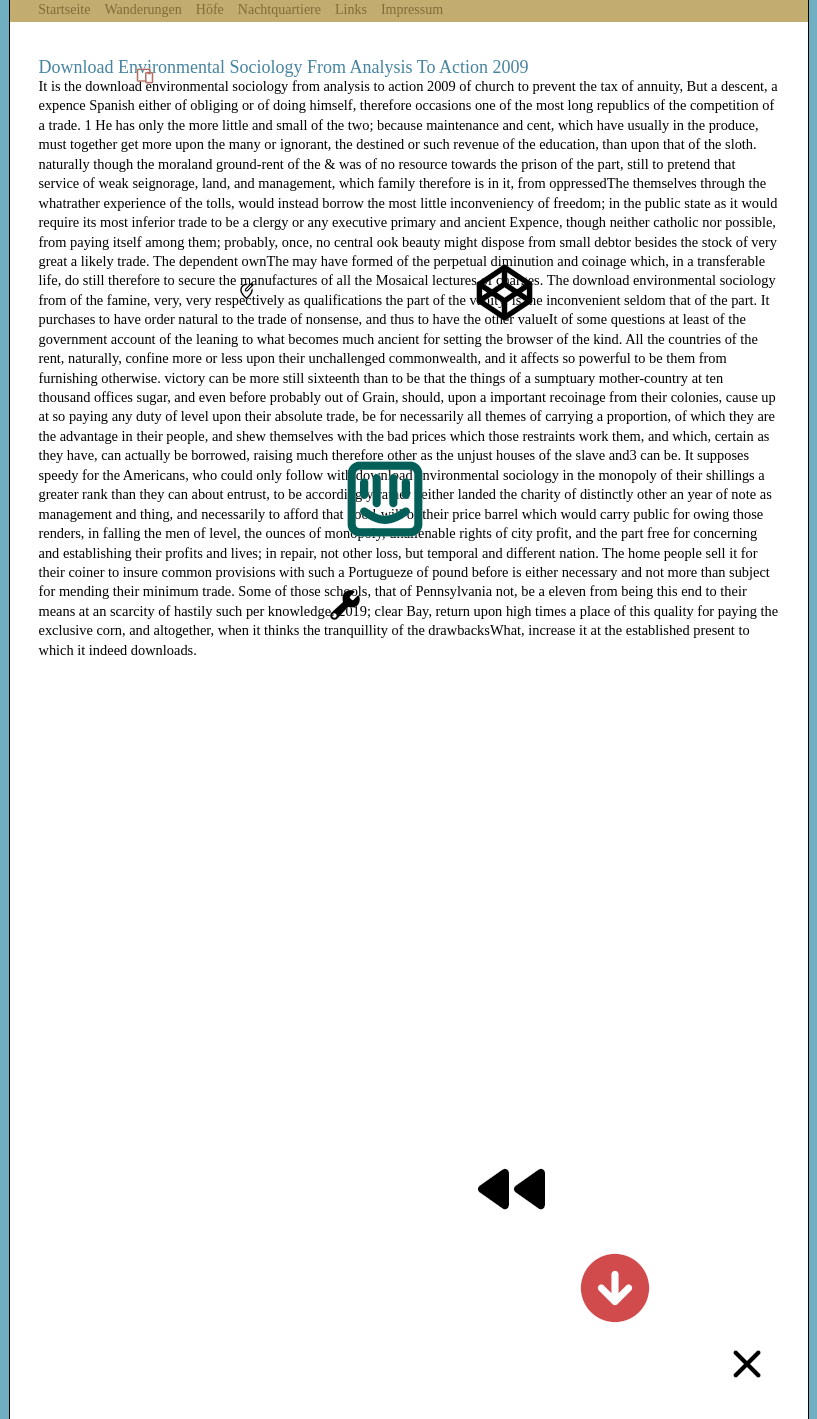  Describe the element at coordinates (615, 1288) in the screenshot. I see `download file or content` at that location.